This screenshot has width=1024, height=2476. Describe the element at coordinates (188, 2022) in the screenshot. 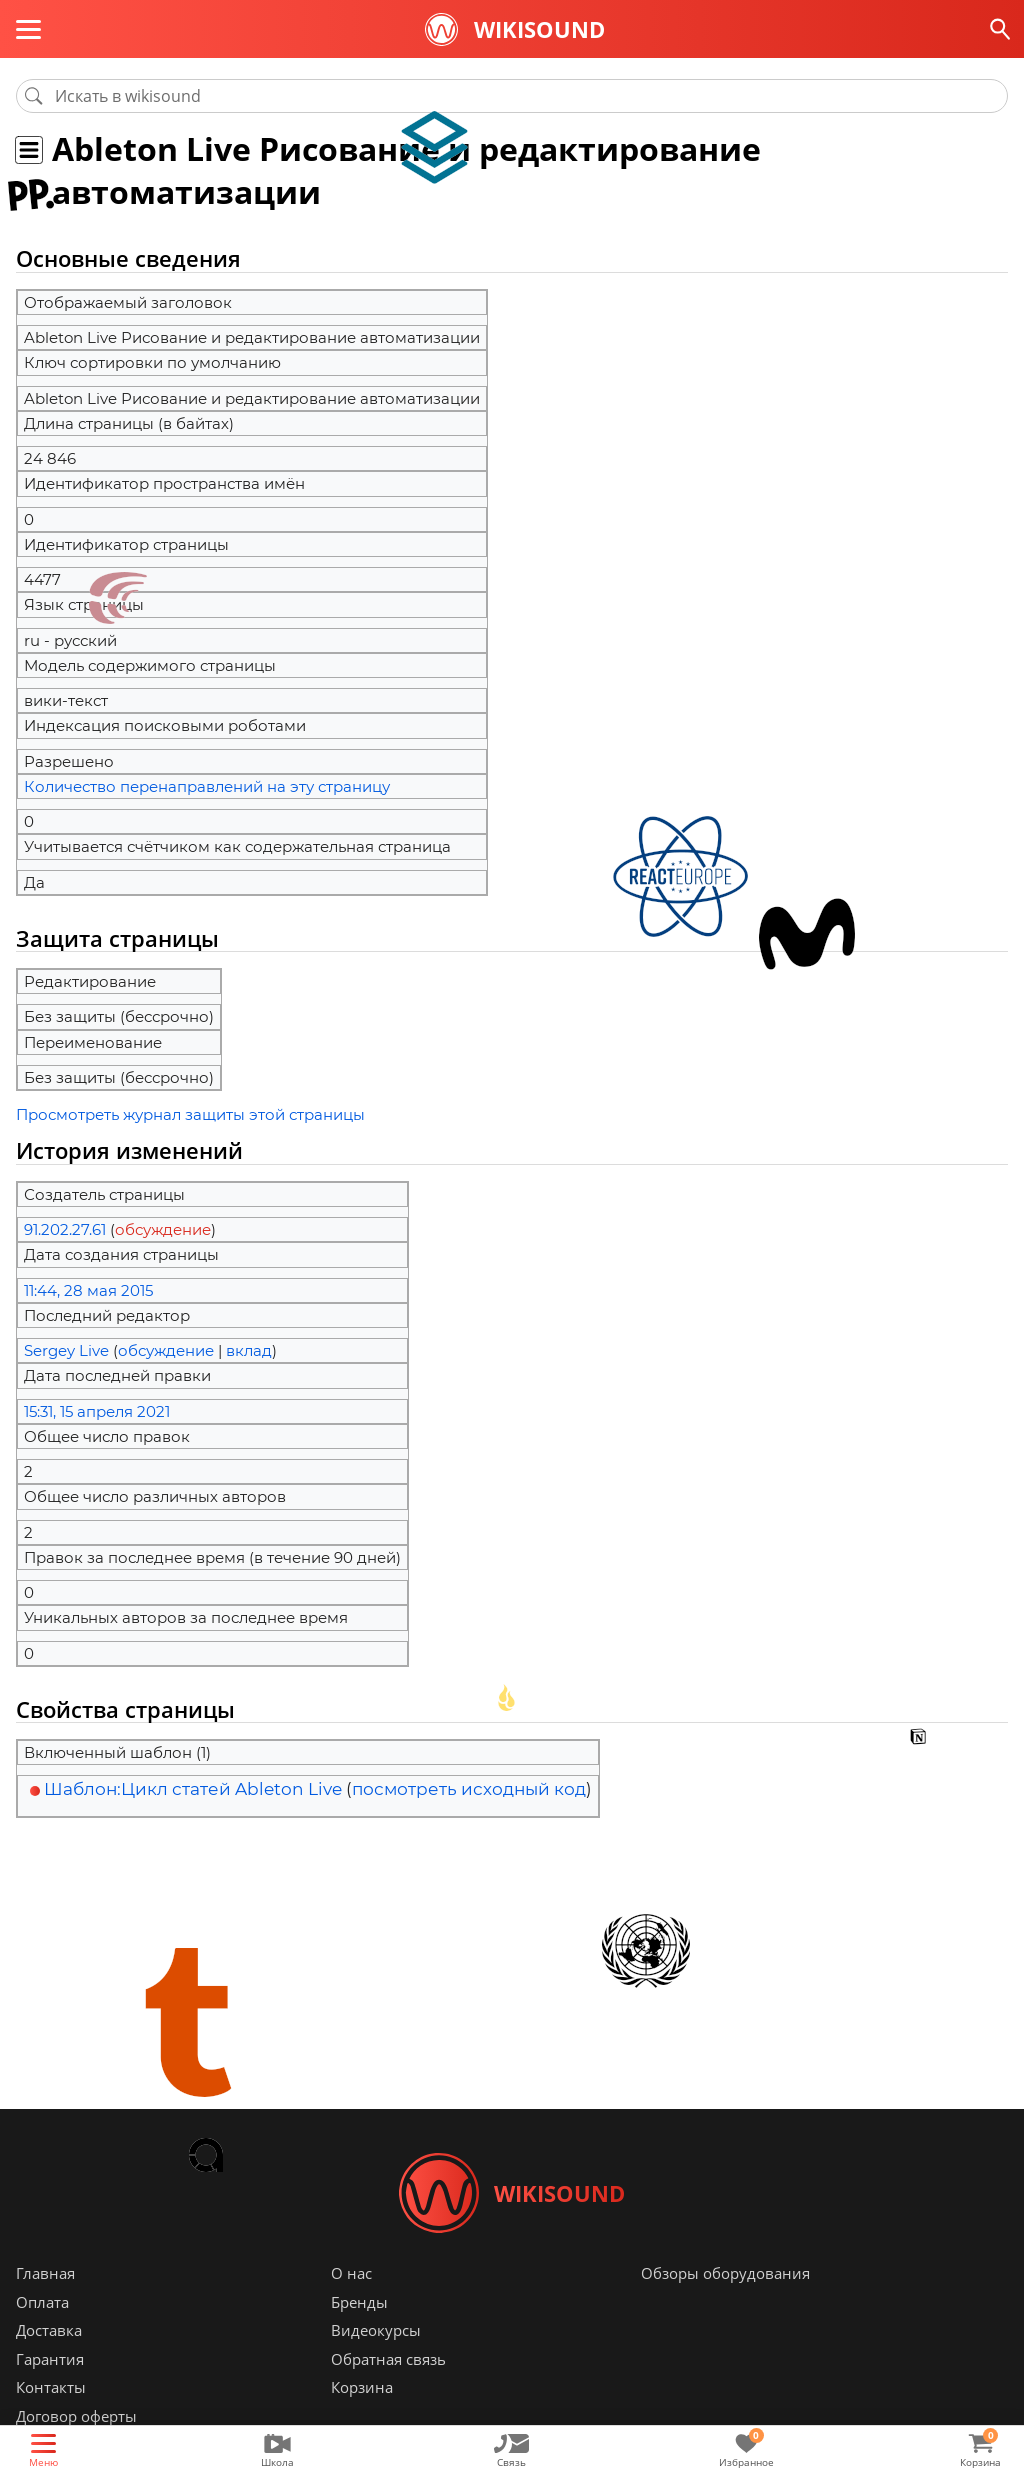

I see `open Tumblr app` at that location.